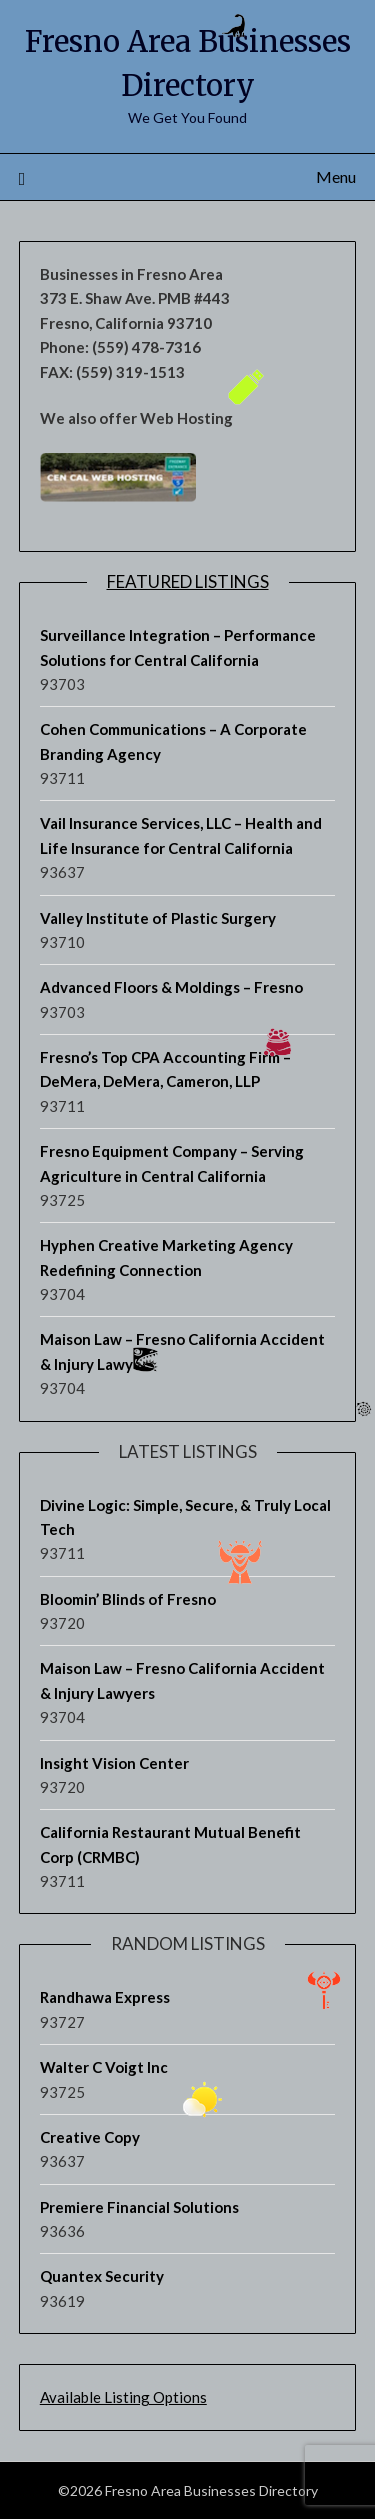 This screenshot has height=2519, width=375. I want to click on dinosaur category or prehistoric theme indicator, so click(233, 25).